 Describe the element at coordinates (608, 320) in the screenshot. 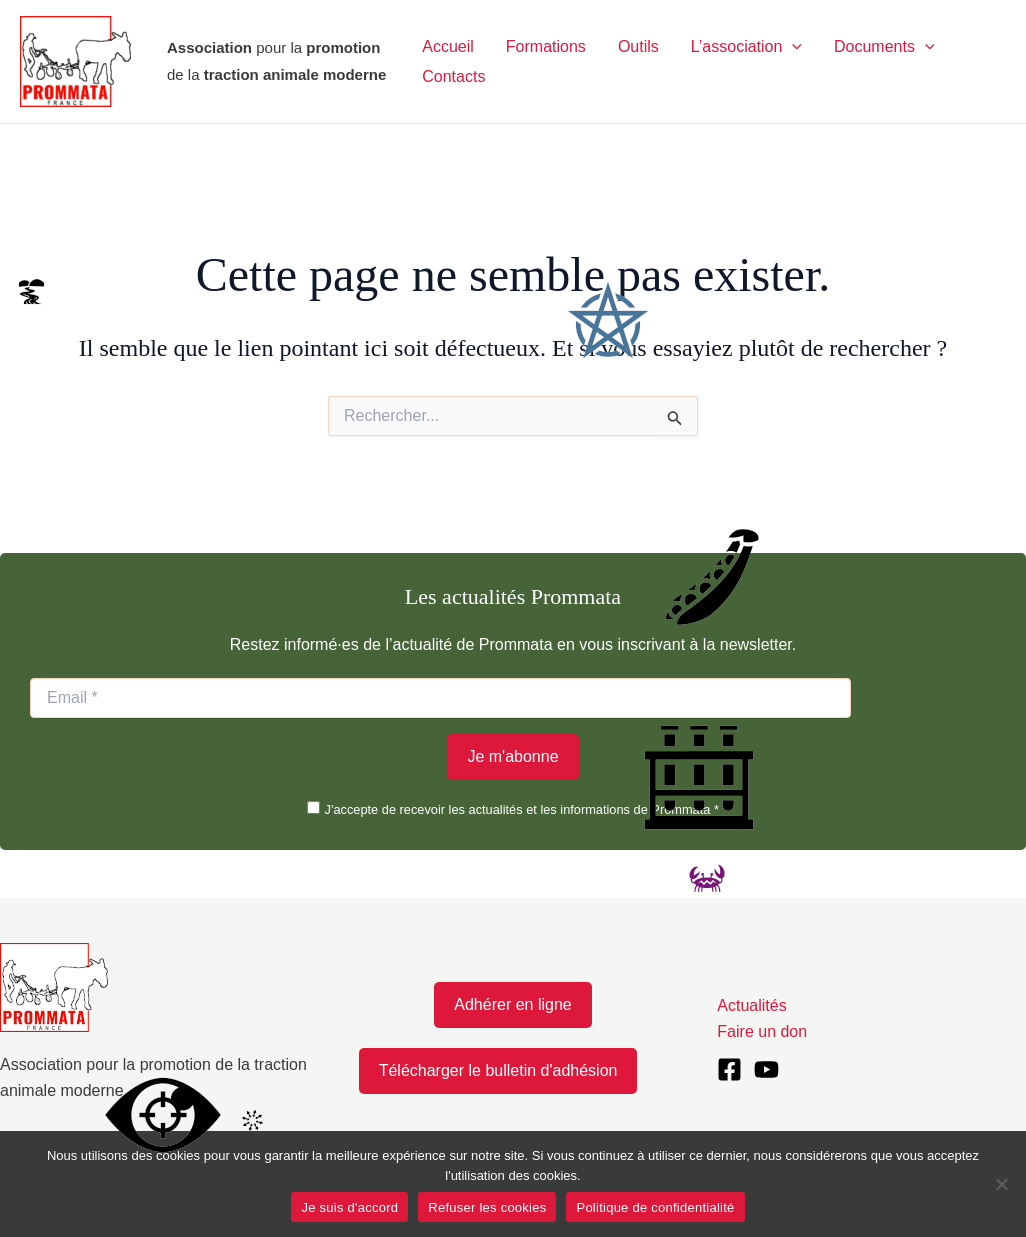

I see `select pentacle symbol for game character or item` at that location.